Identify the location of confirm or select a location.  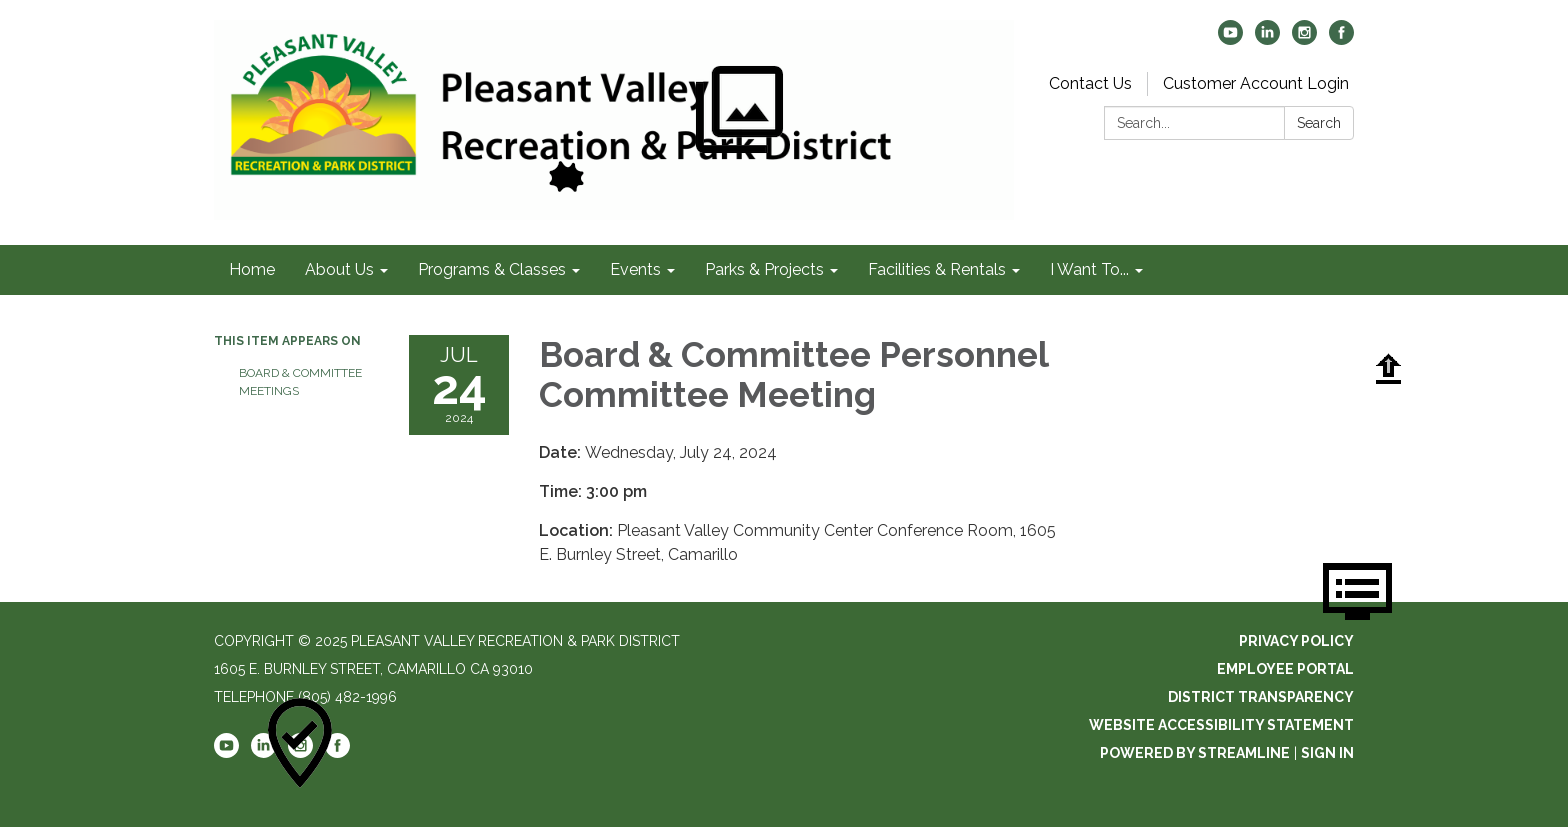
(300, 742).